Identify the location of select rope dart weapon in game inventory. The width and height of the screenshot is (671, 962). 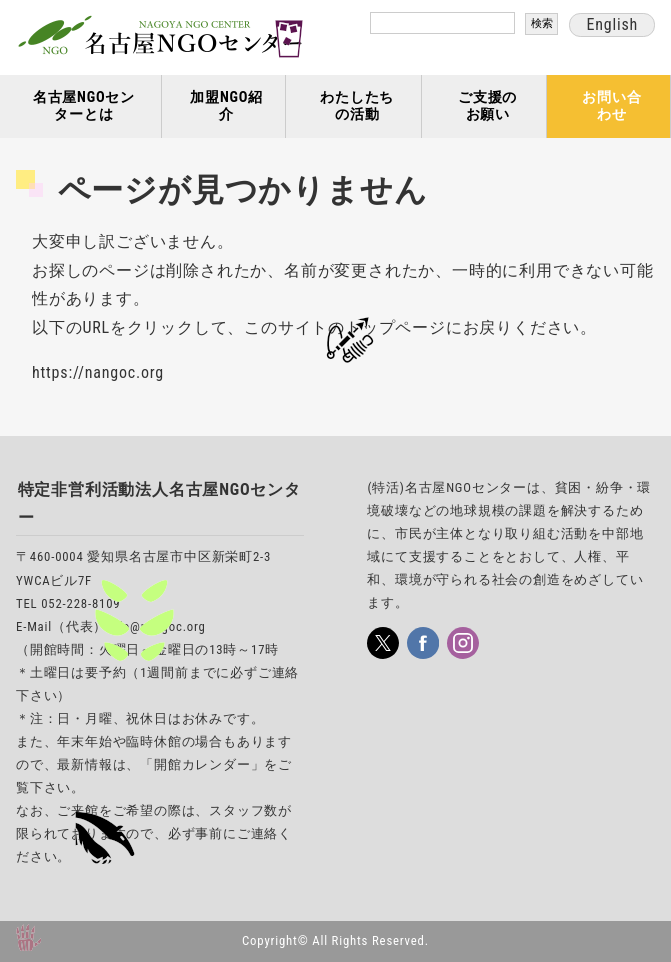
(350, 340).